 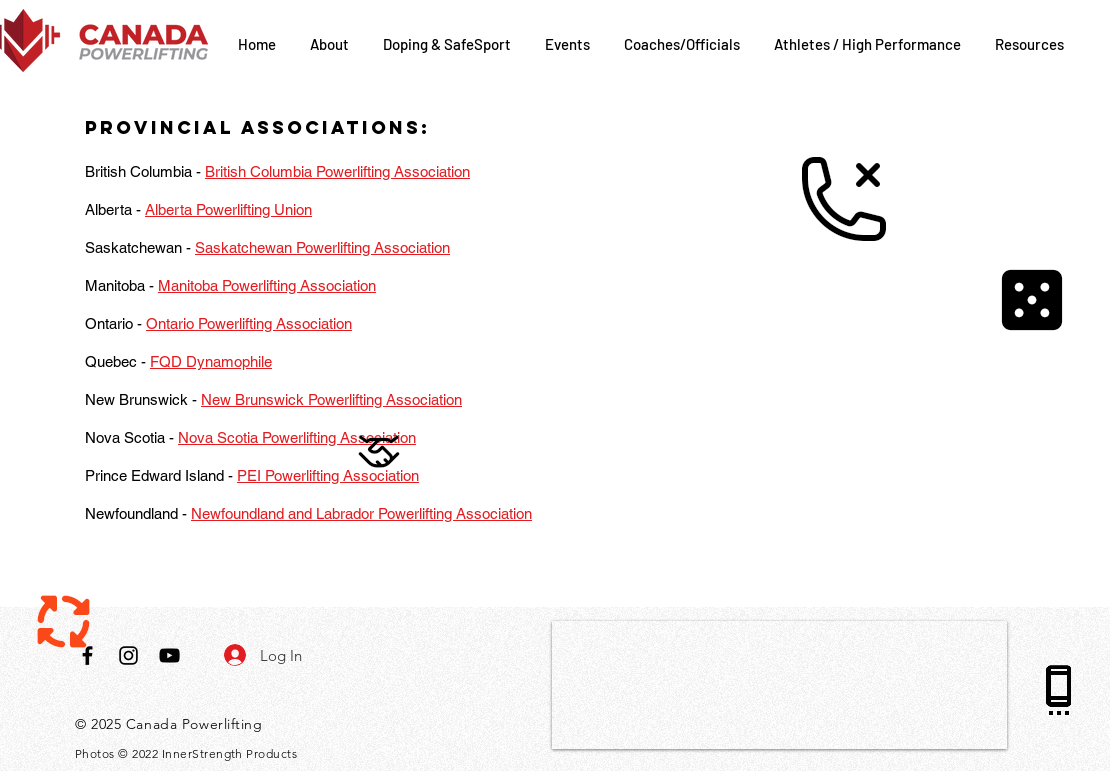 What do you see at coordinates (379, 451) in the screenshot?
I see `initiate a partnership or collaboration` at bounding box center [379, 451].